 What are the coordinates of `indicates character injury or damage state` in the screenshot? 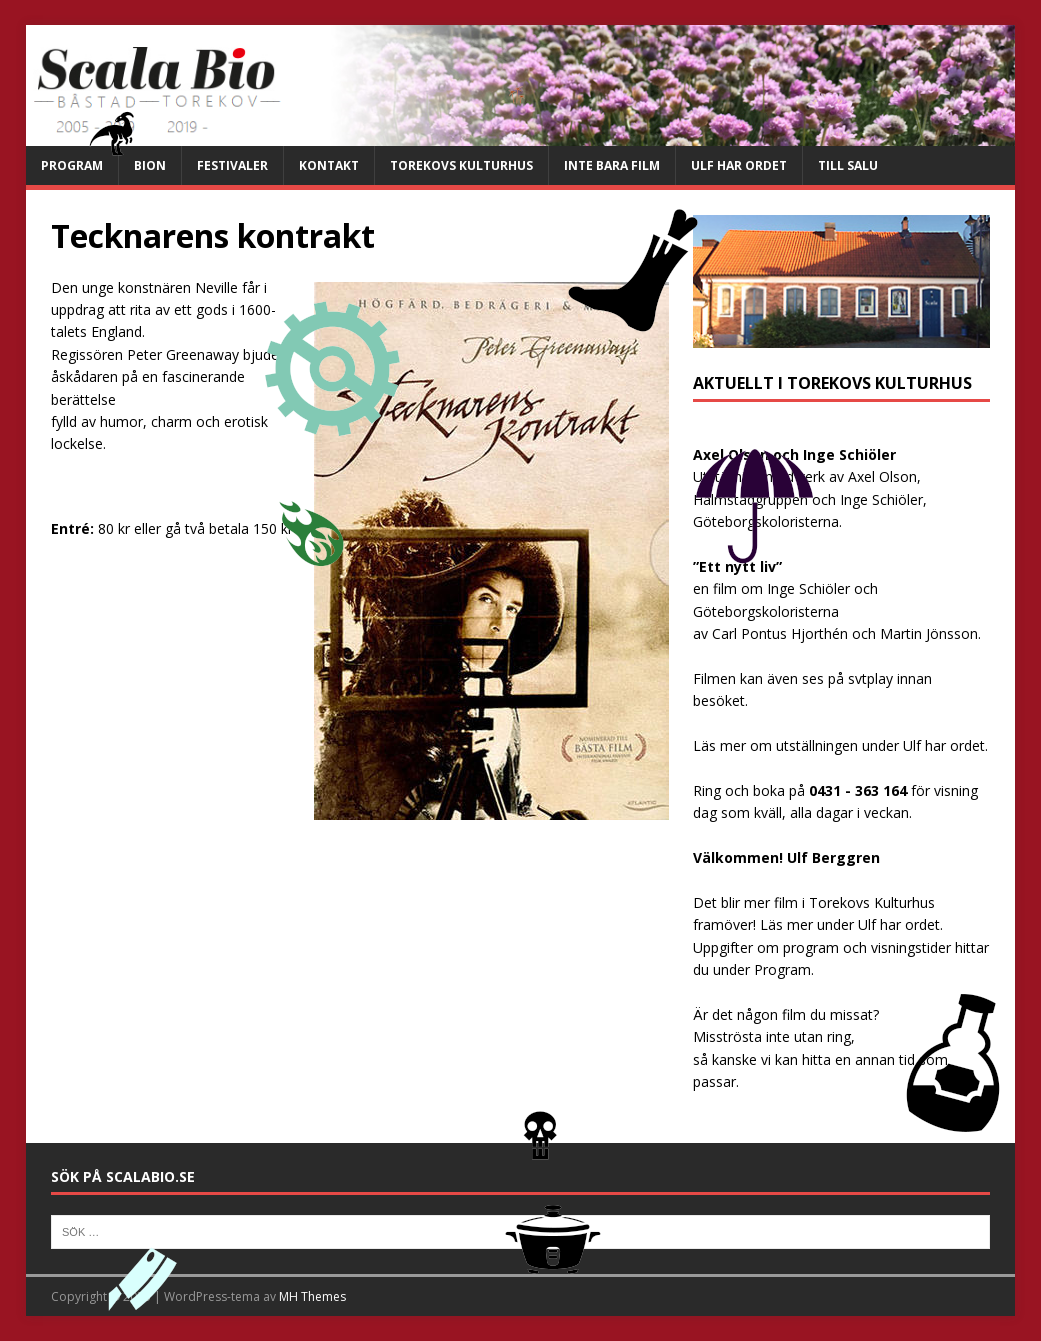 It's located at (635, 268).